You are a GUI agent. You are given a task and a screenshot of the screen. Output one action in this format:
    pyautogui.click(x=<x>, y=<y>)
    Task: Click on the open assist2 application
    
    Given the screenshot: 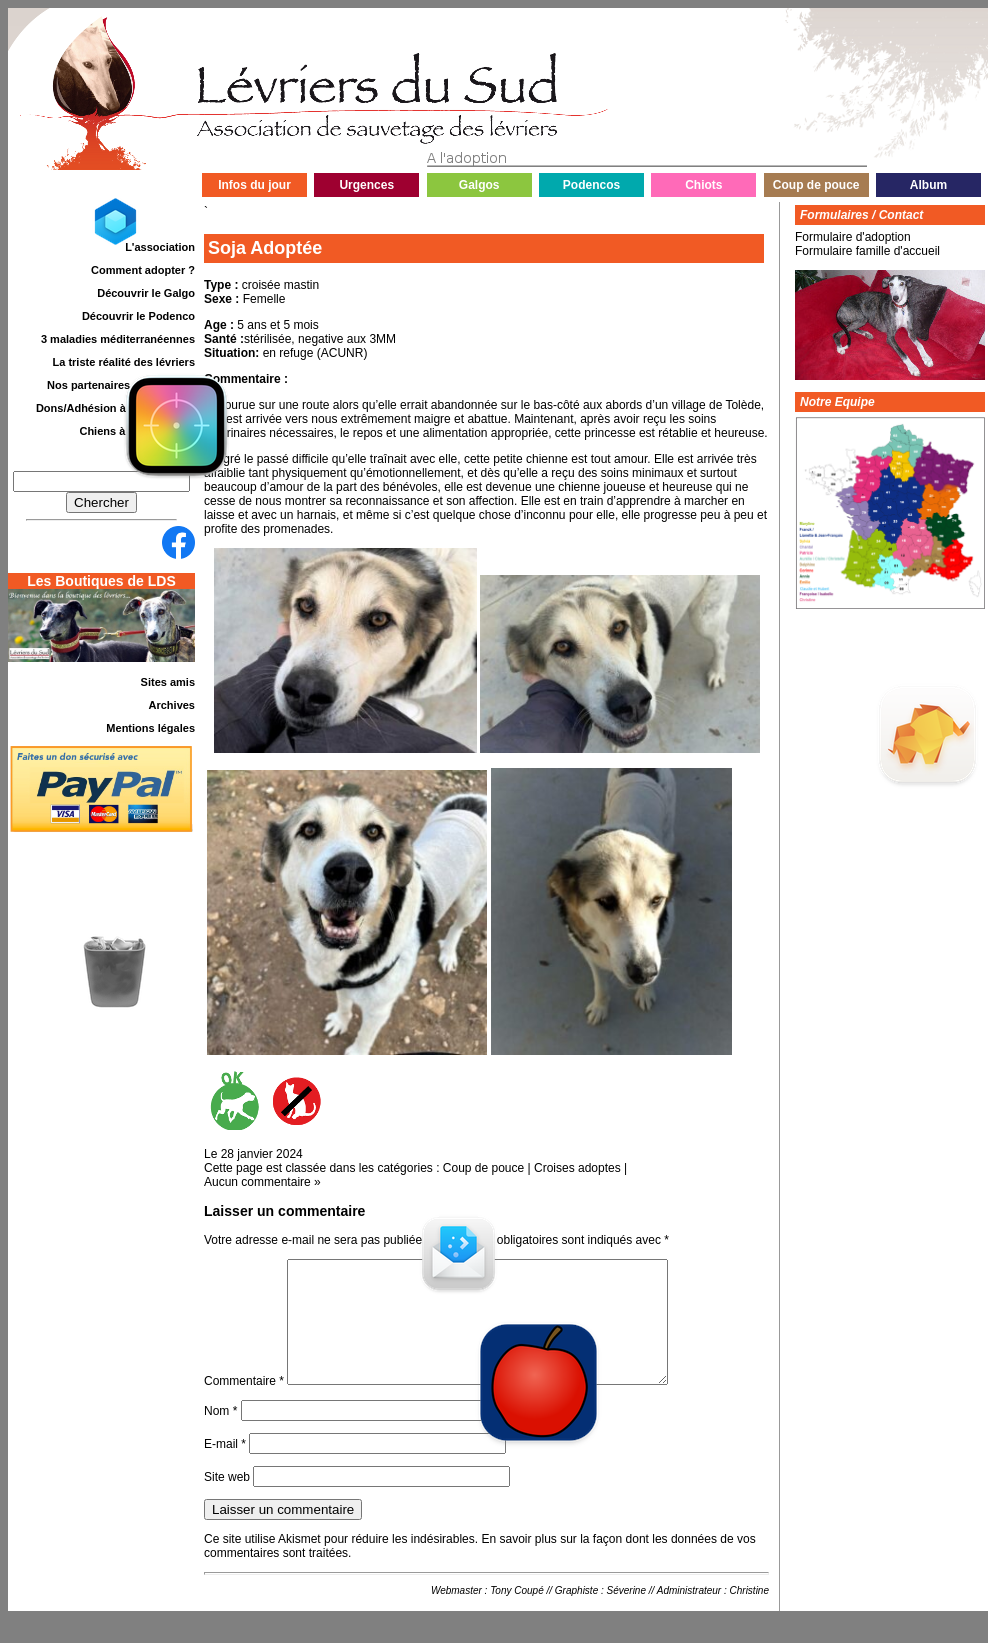 What is the action you would take?
    pyautogui.click(x=115, y=221)
    